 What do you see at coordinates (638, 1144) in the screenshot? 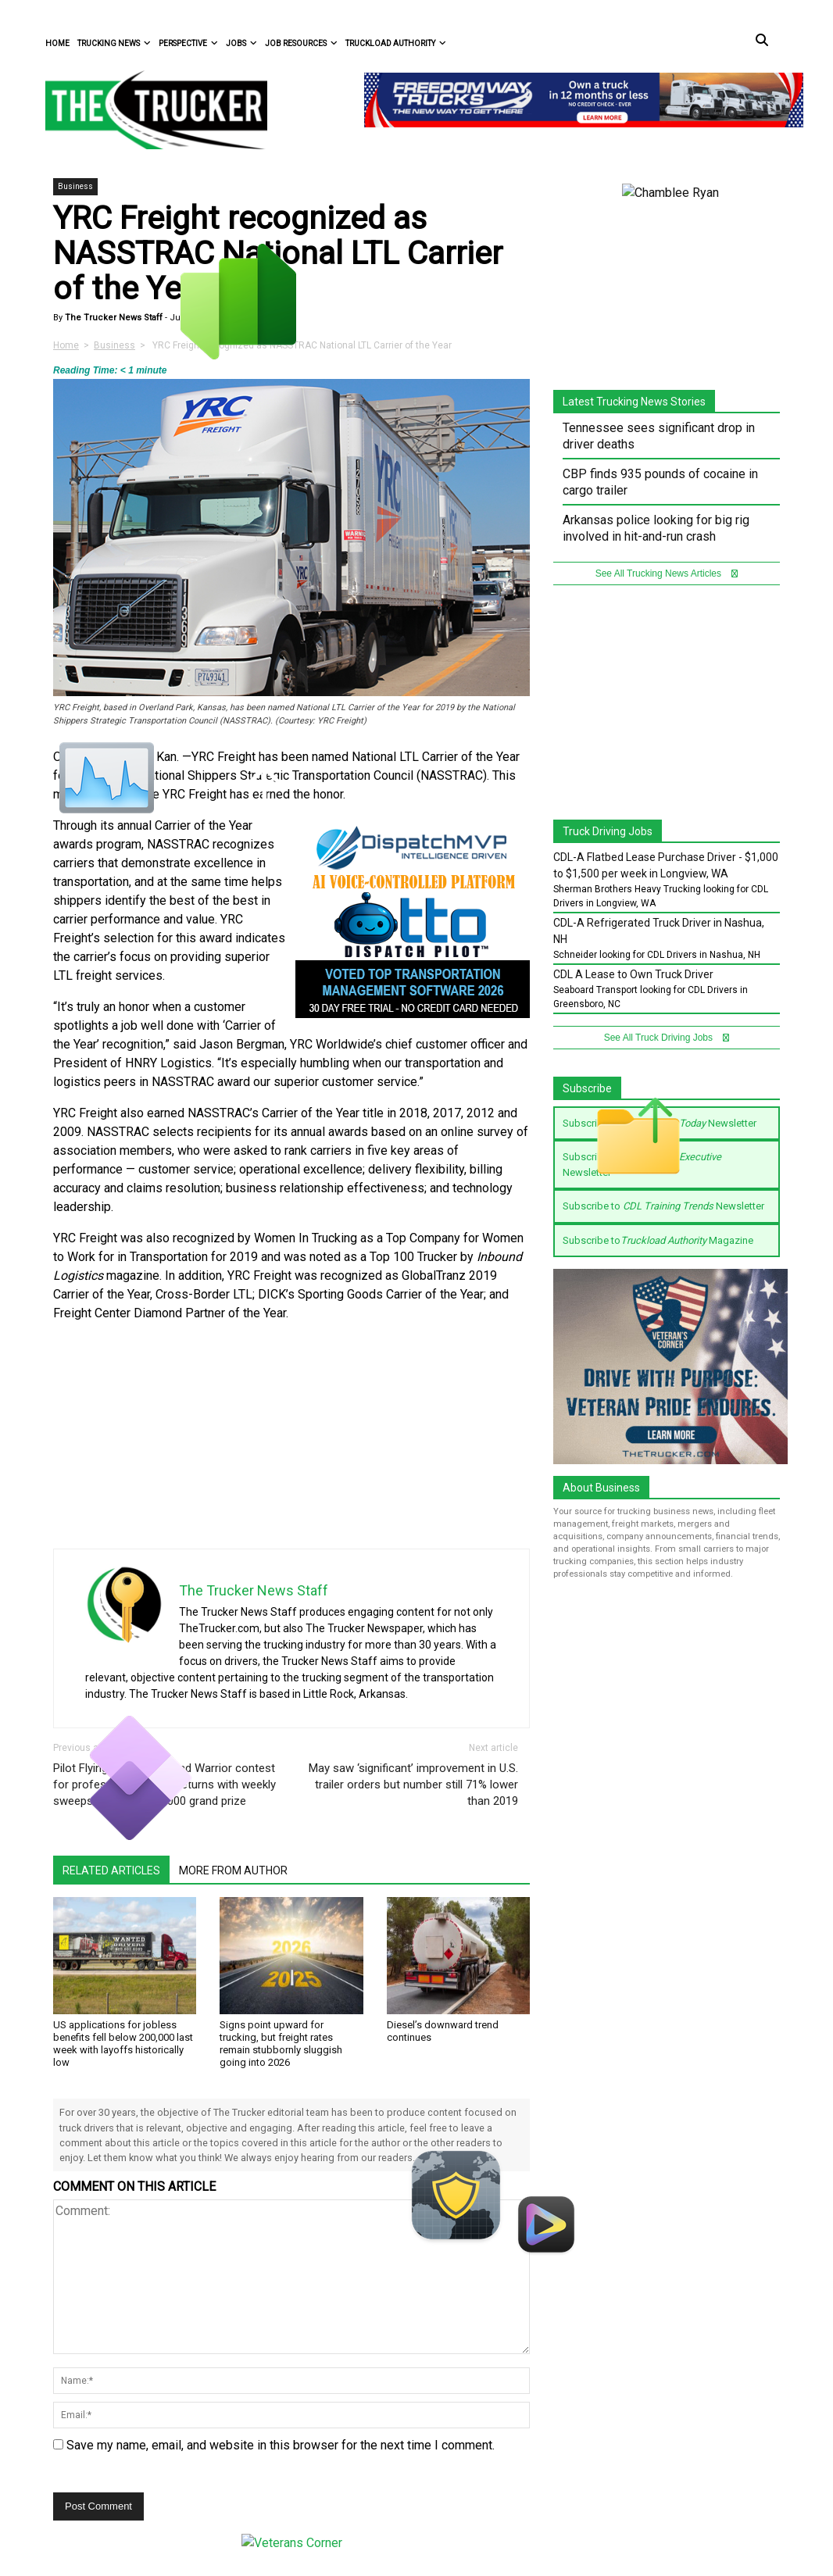
I see `upload files to a location-based folder` at bounding box center [638, 1144].